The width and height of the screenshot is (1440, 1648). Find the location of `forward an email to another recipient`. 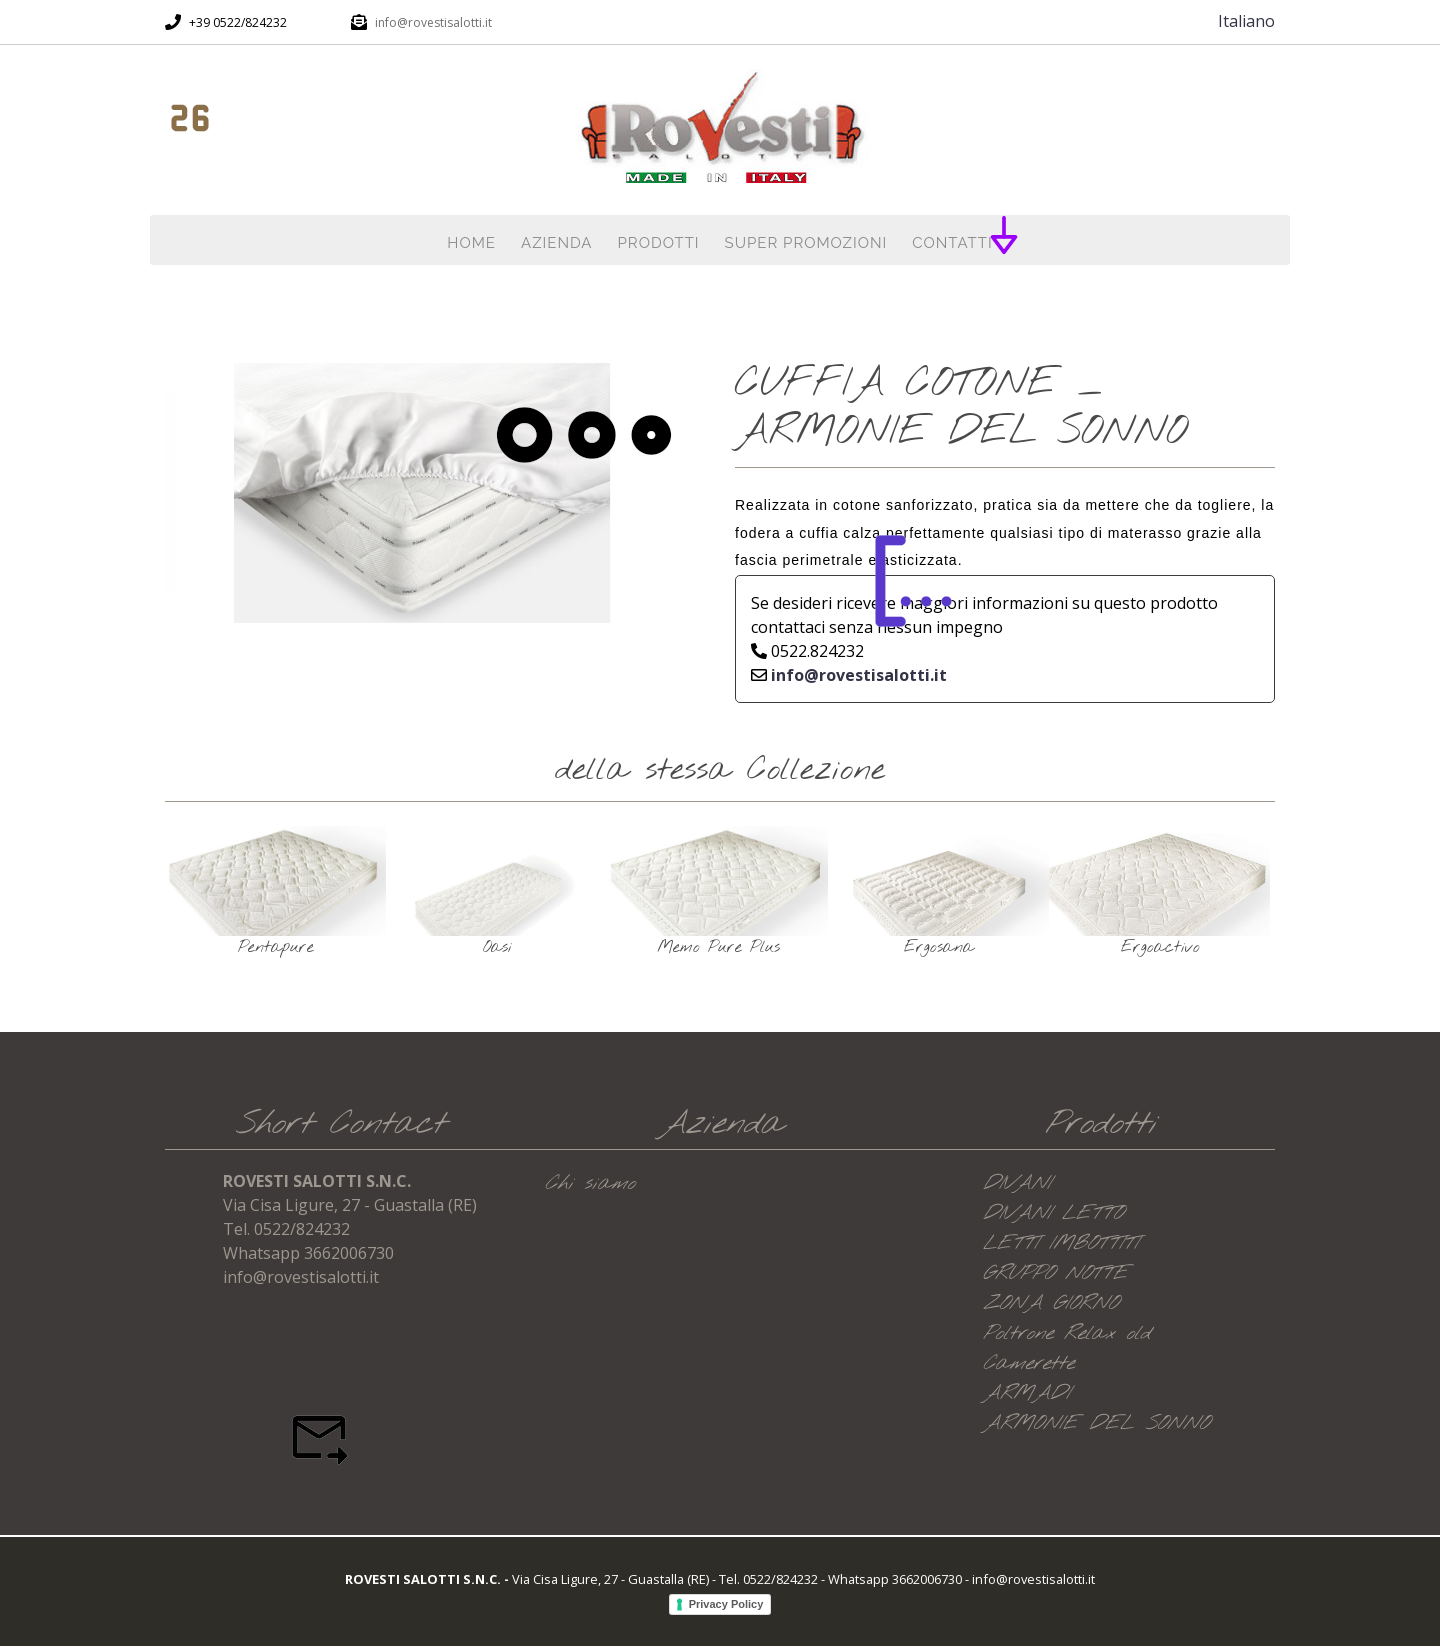

forward an email to another recipient is located at coordinates (319, 1437).